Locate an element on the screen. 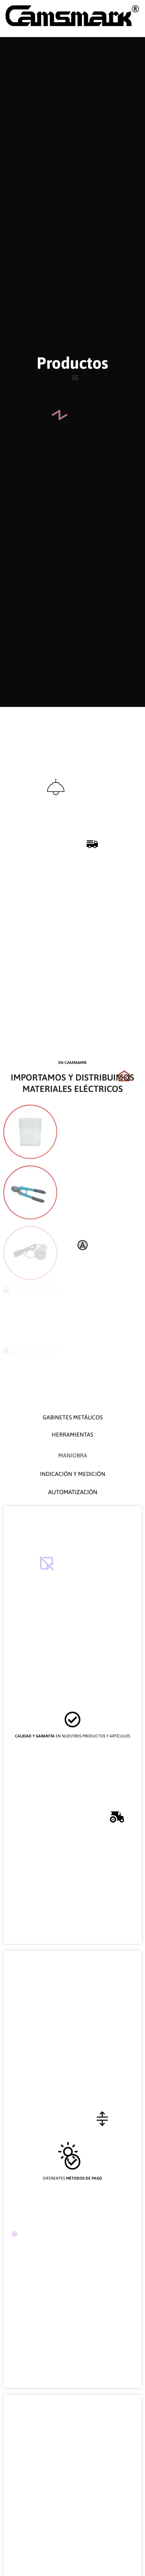  select marker or highlighter tool is located at coordinates (83, 1245).